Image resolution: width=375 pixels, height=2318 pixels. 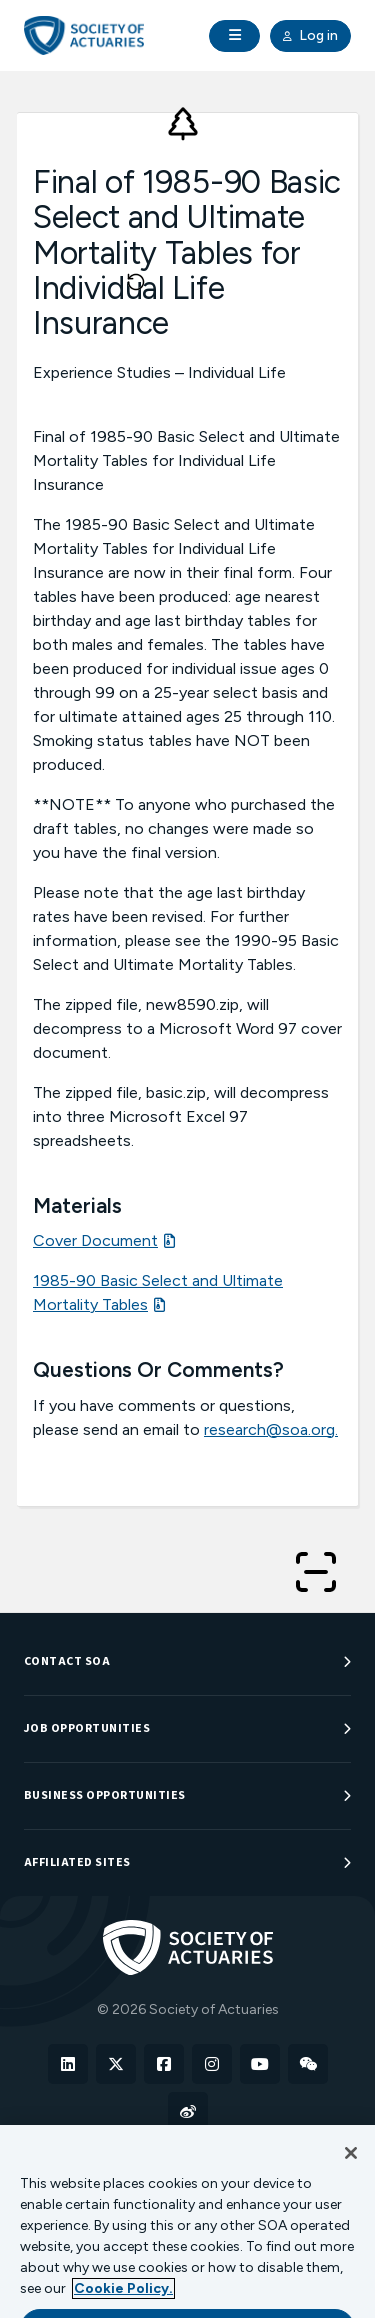 I want to click on access nature or outdoor-related content, so click(x=183, y=123).